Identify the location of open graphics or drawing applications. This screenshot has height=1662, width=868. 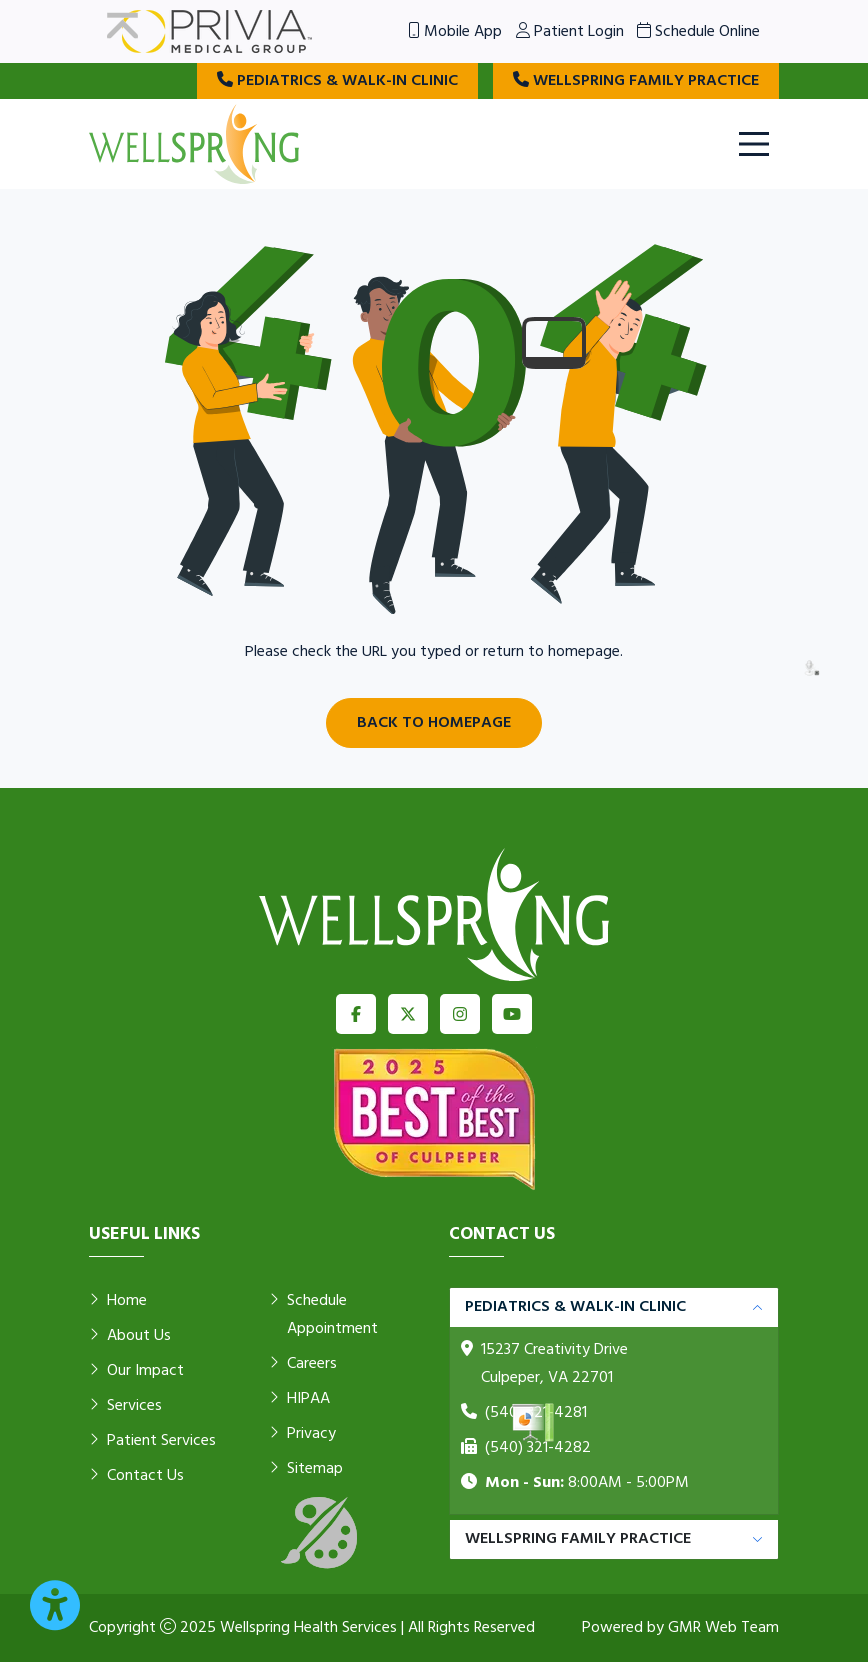
(319, 1535).